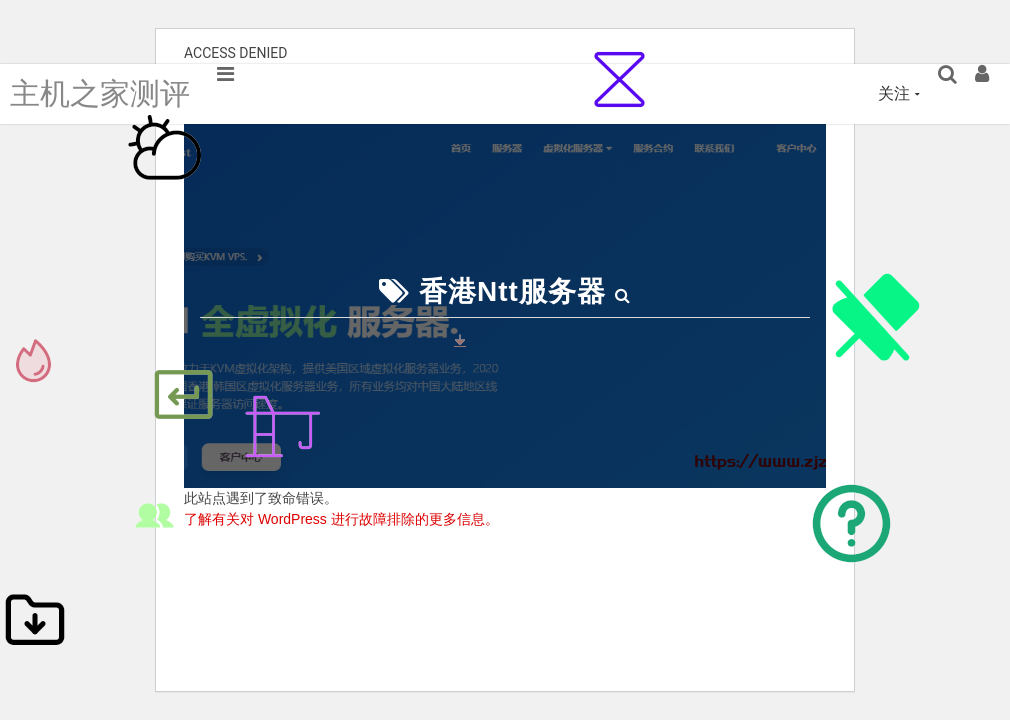 The image size is (1010, 720). Describe the element at coordinates (281, 426) in the screenshot. I see `indicates construction or building in progress` at that location.